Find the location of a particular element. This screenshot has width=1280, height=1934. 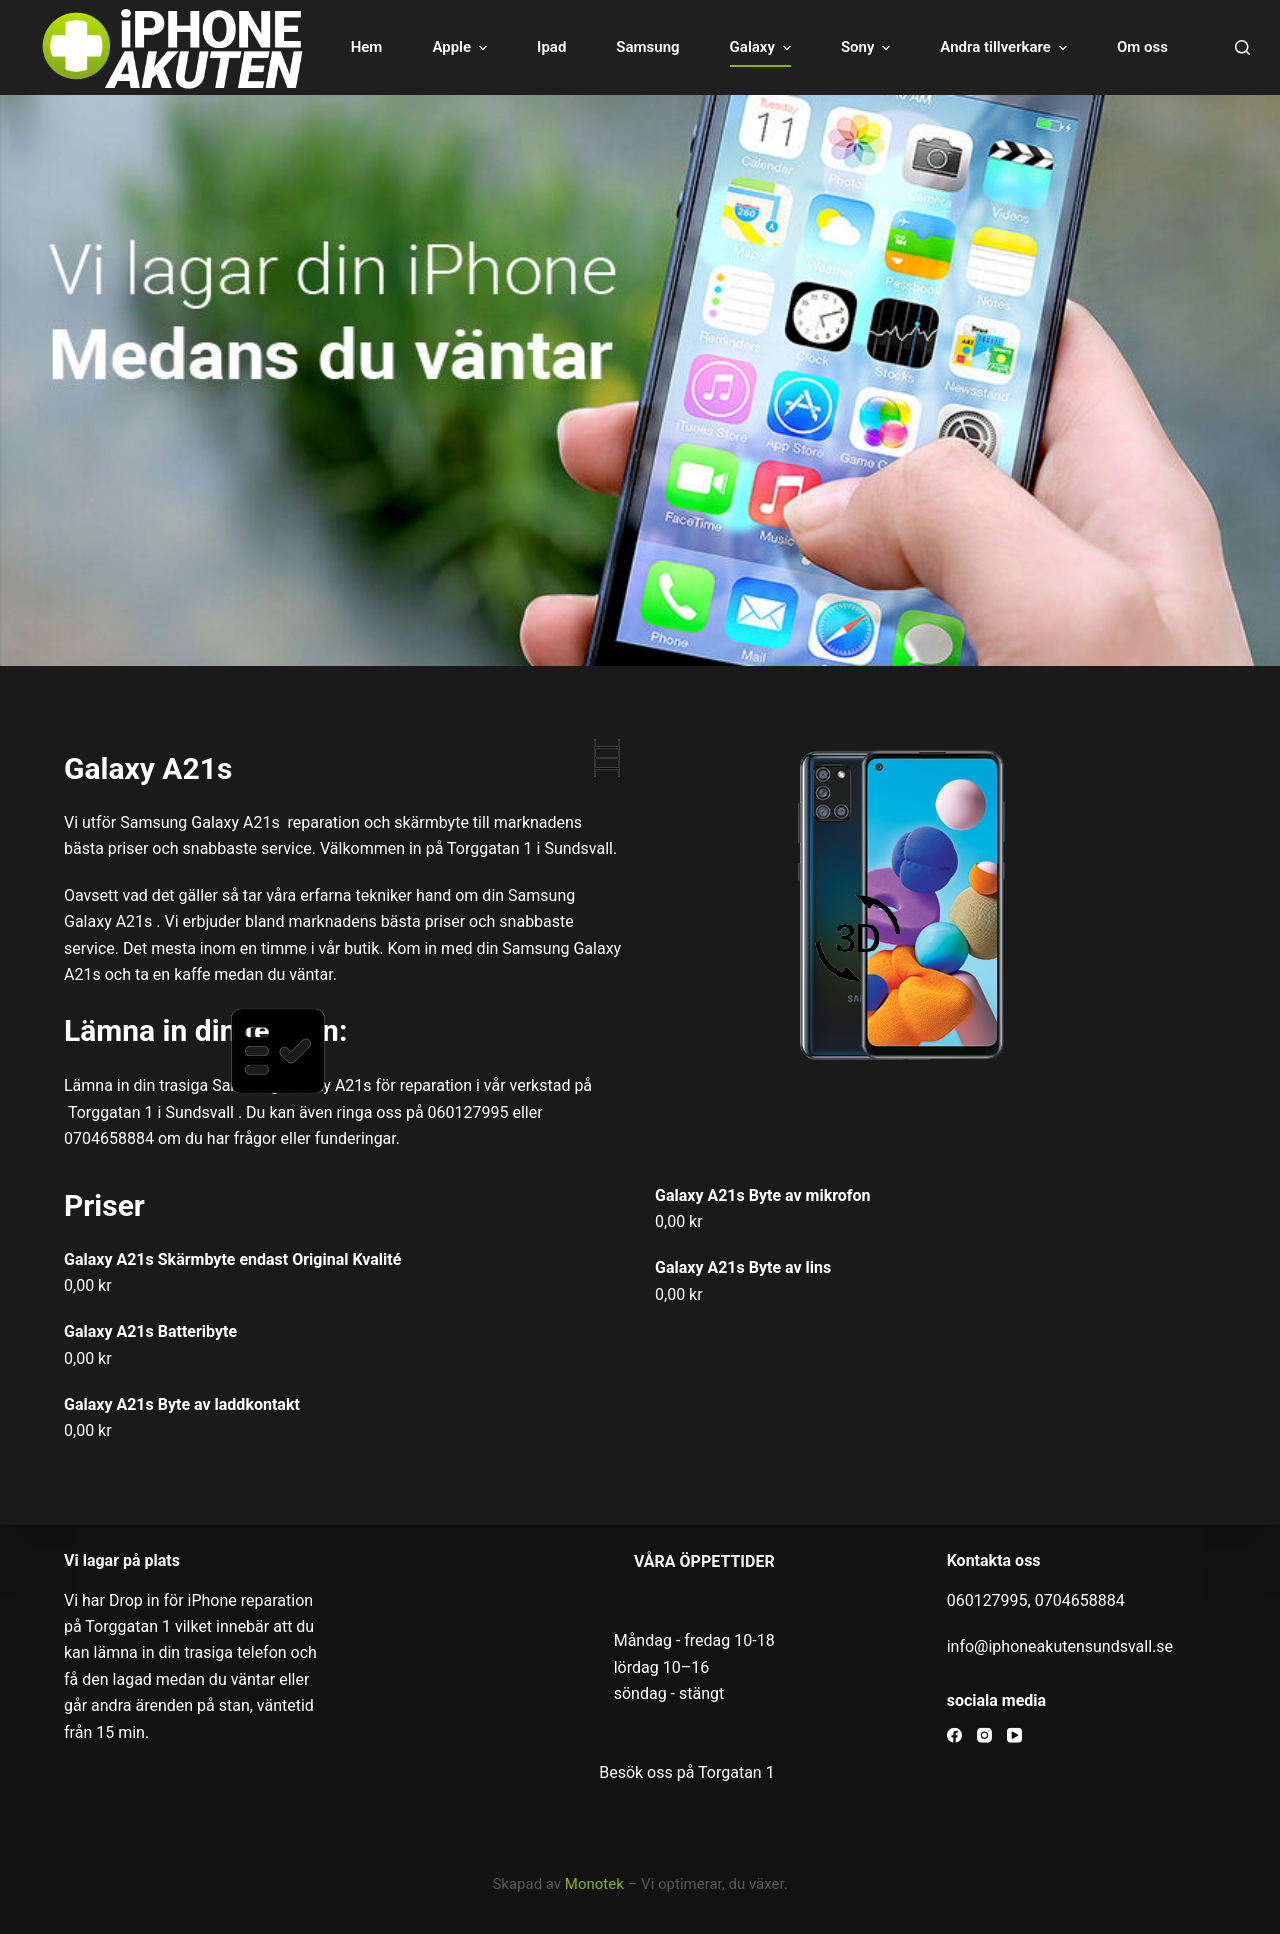

access step-by-step instructions or tutorial is located at coordinates (607, 758).